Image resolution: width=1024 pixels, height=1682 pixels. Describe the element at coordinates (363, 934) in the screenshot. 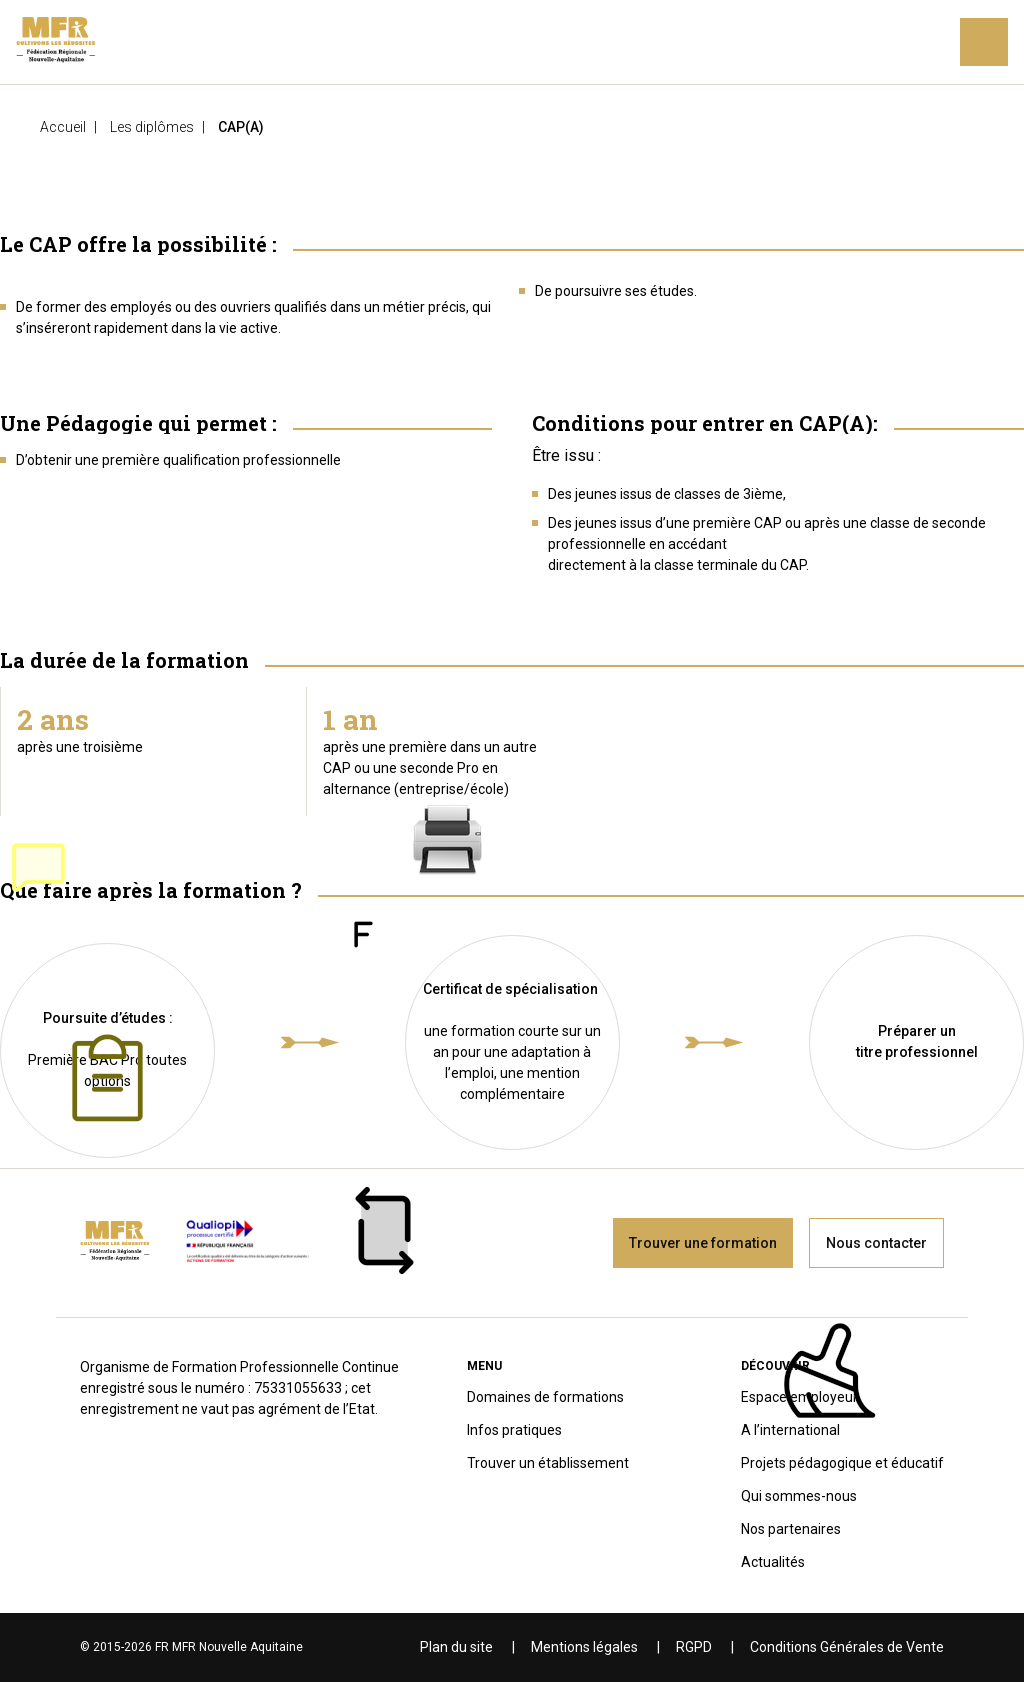

I see `indicates items starting with the letter F` at that location.